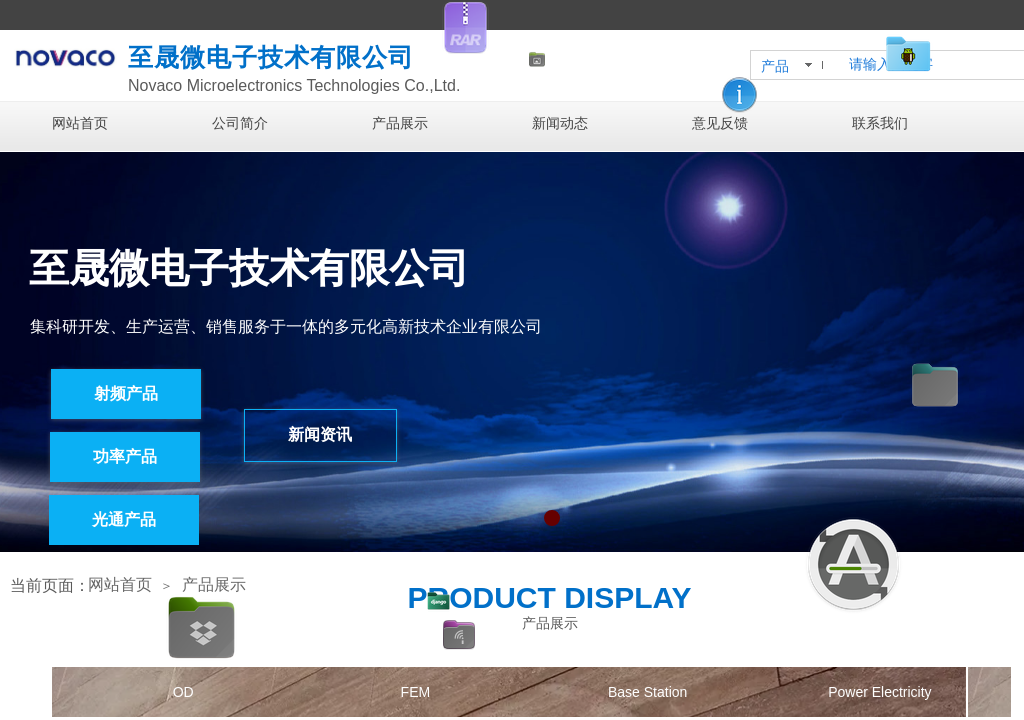 This screenshot has height=720, width=1024. What do you see at coordinates (935, 385) in the screenshot?
I see `open folder to view contents` at bounding box center [935, 385].